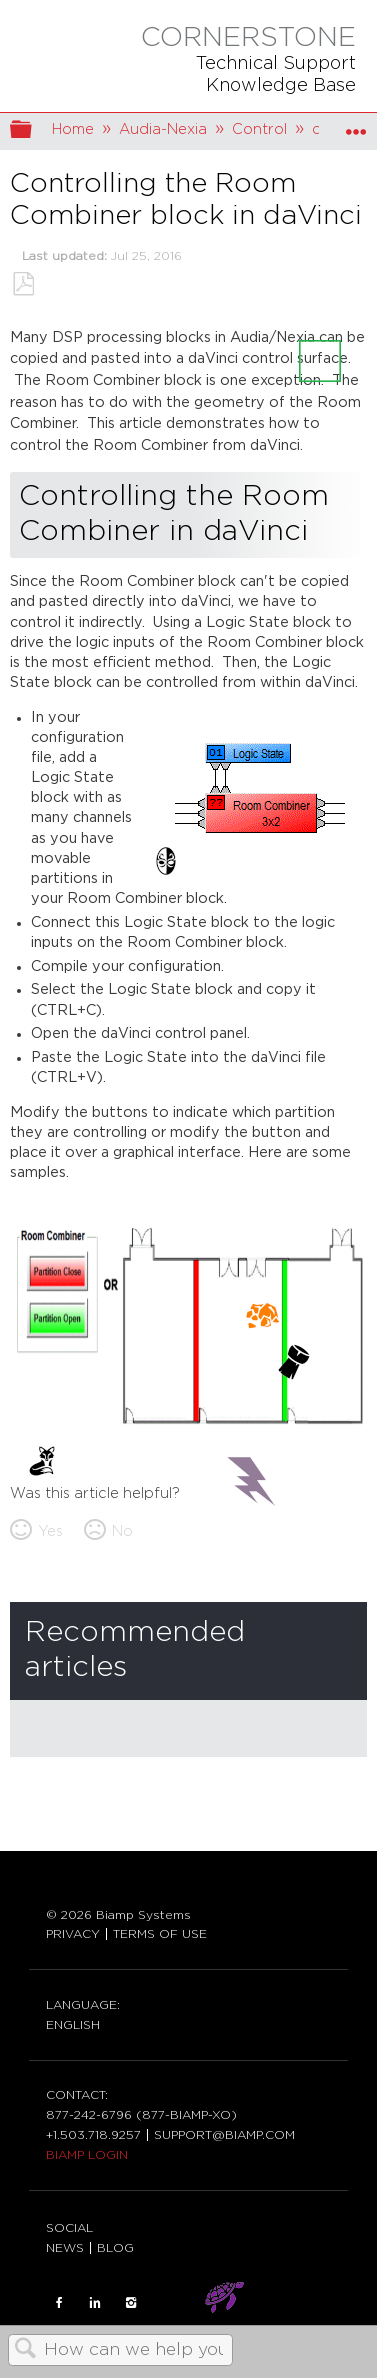  Describe the element at coordinates (320, 361) in the screenshot. I see `stop media playback` at that location.